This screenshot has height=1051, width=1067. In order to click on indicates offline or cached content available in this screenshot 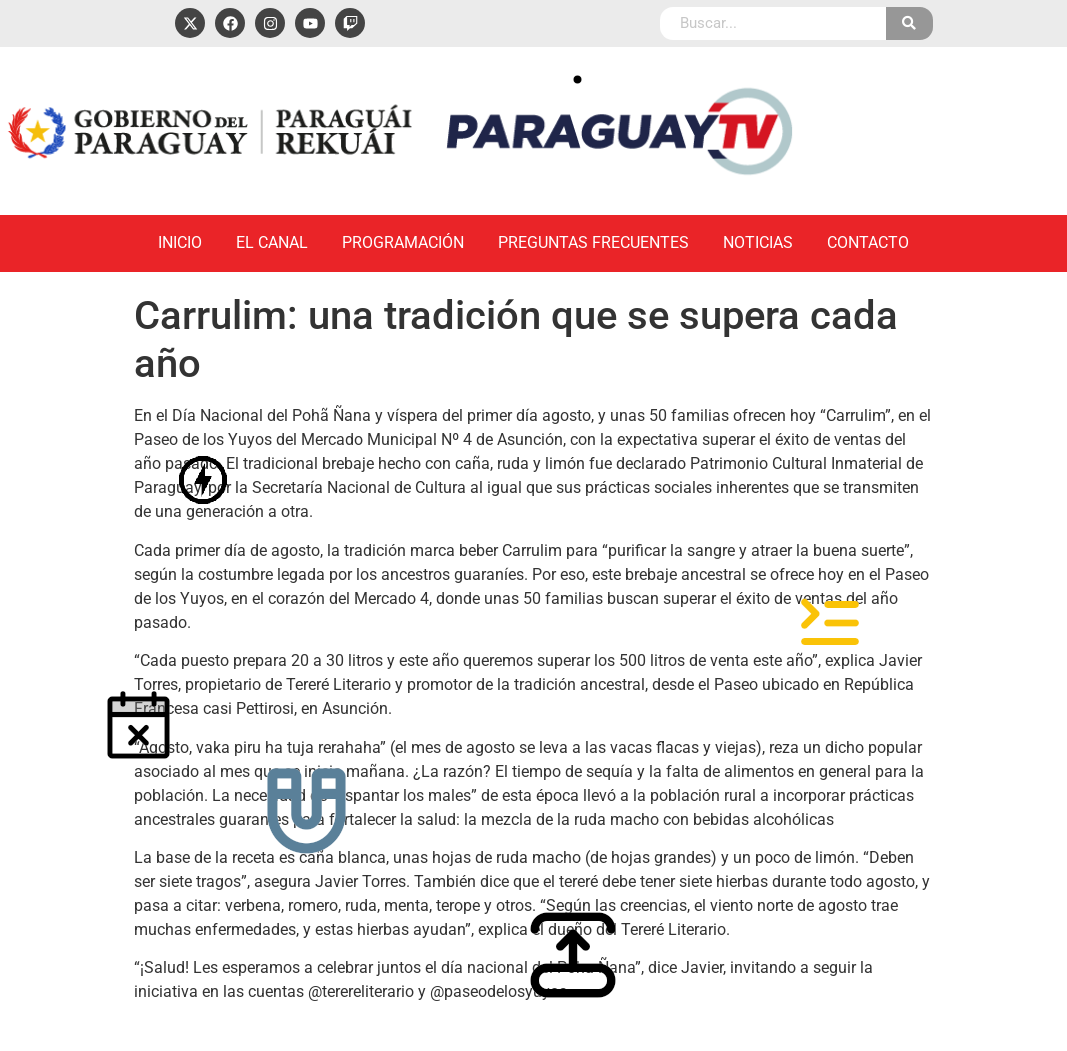, I will do `click(203, 480)`.